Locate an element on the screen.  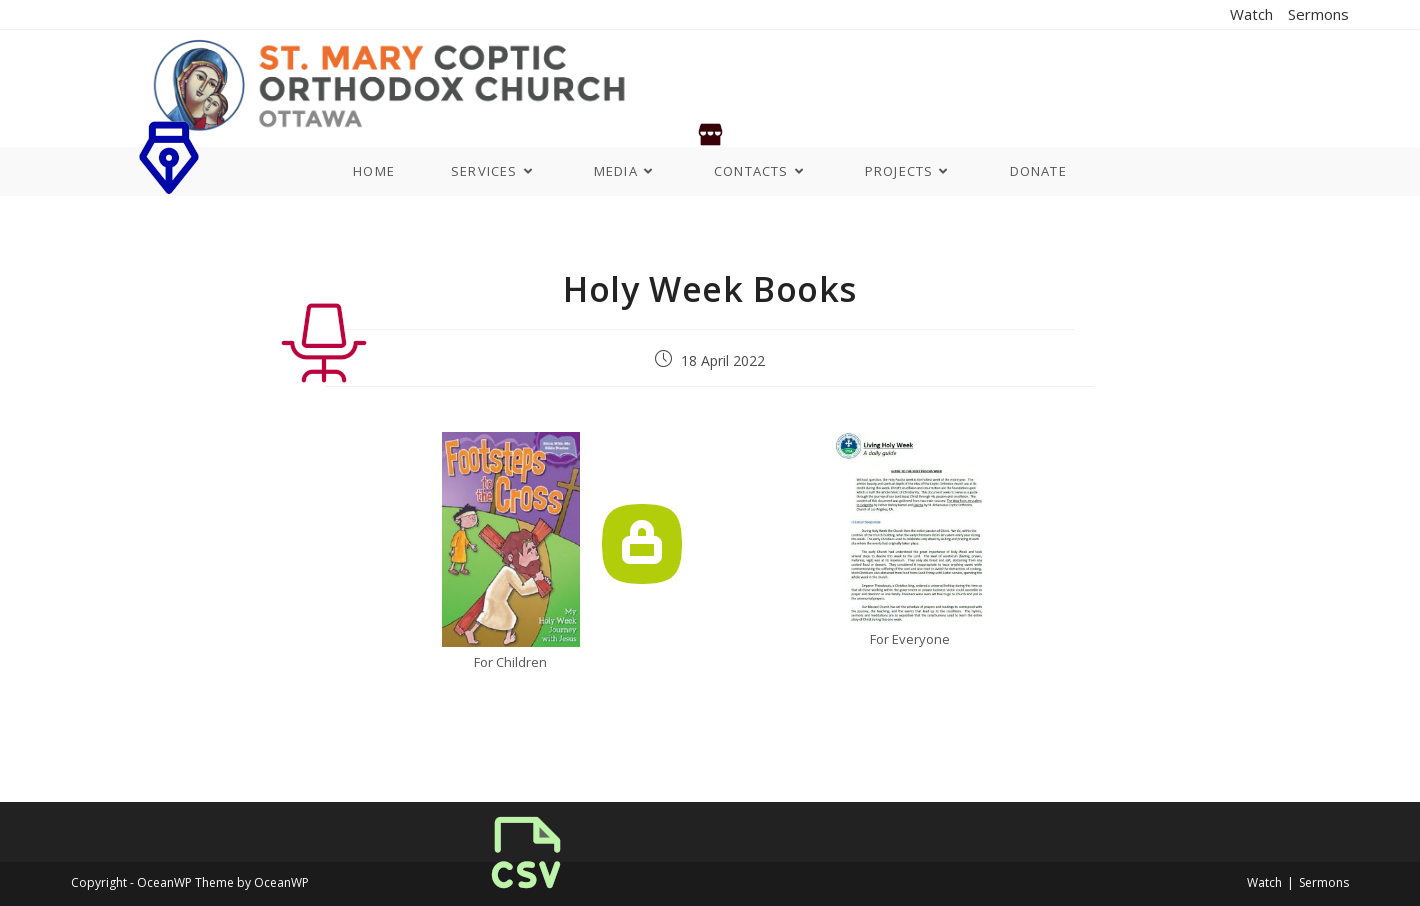
access workspace or office settings is located at coordinates (324, 343).